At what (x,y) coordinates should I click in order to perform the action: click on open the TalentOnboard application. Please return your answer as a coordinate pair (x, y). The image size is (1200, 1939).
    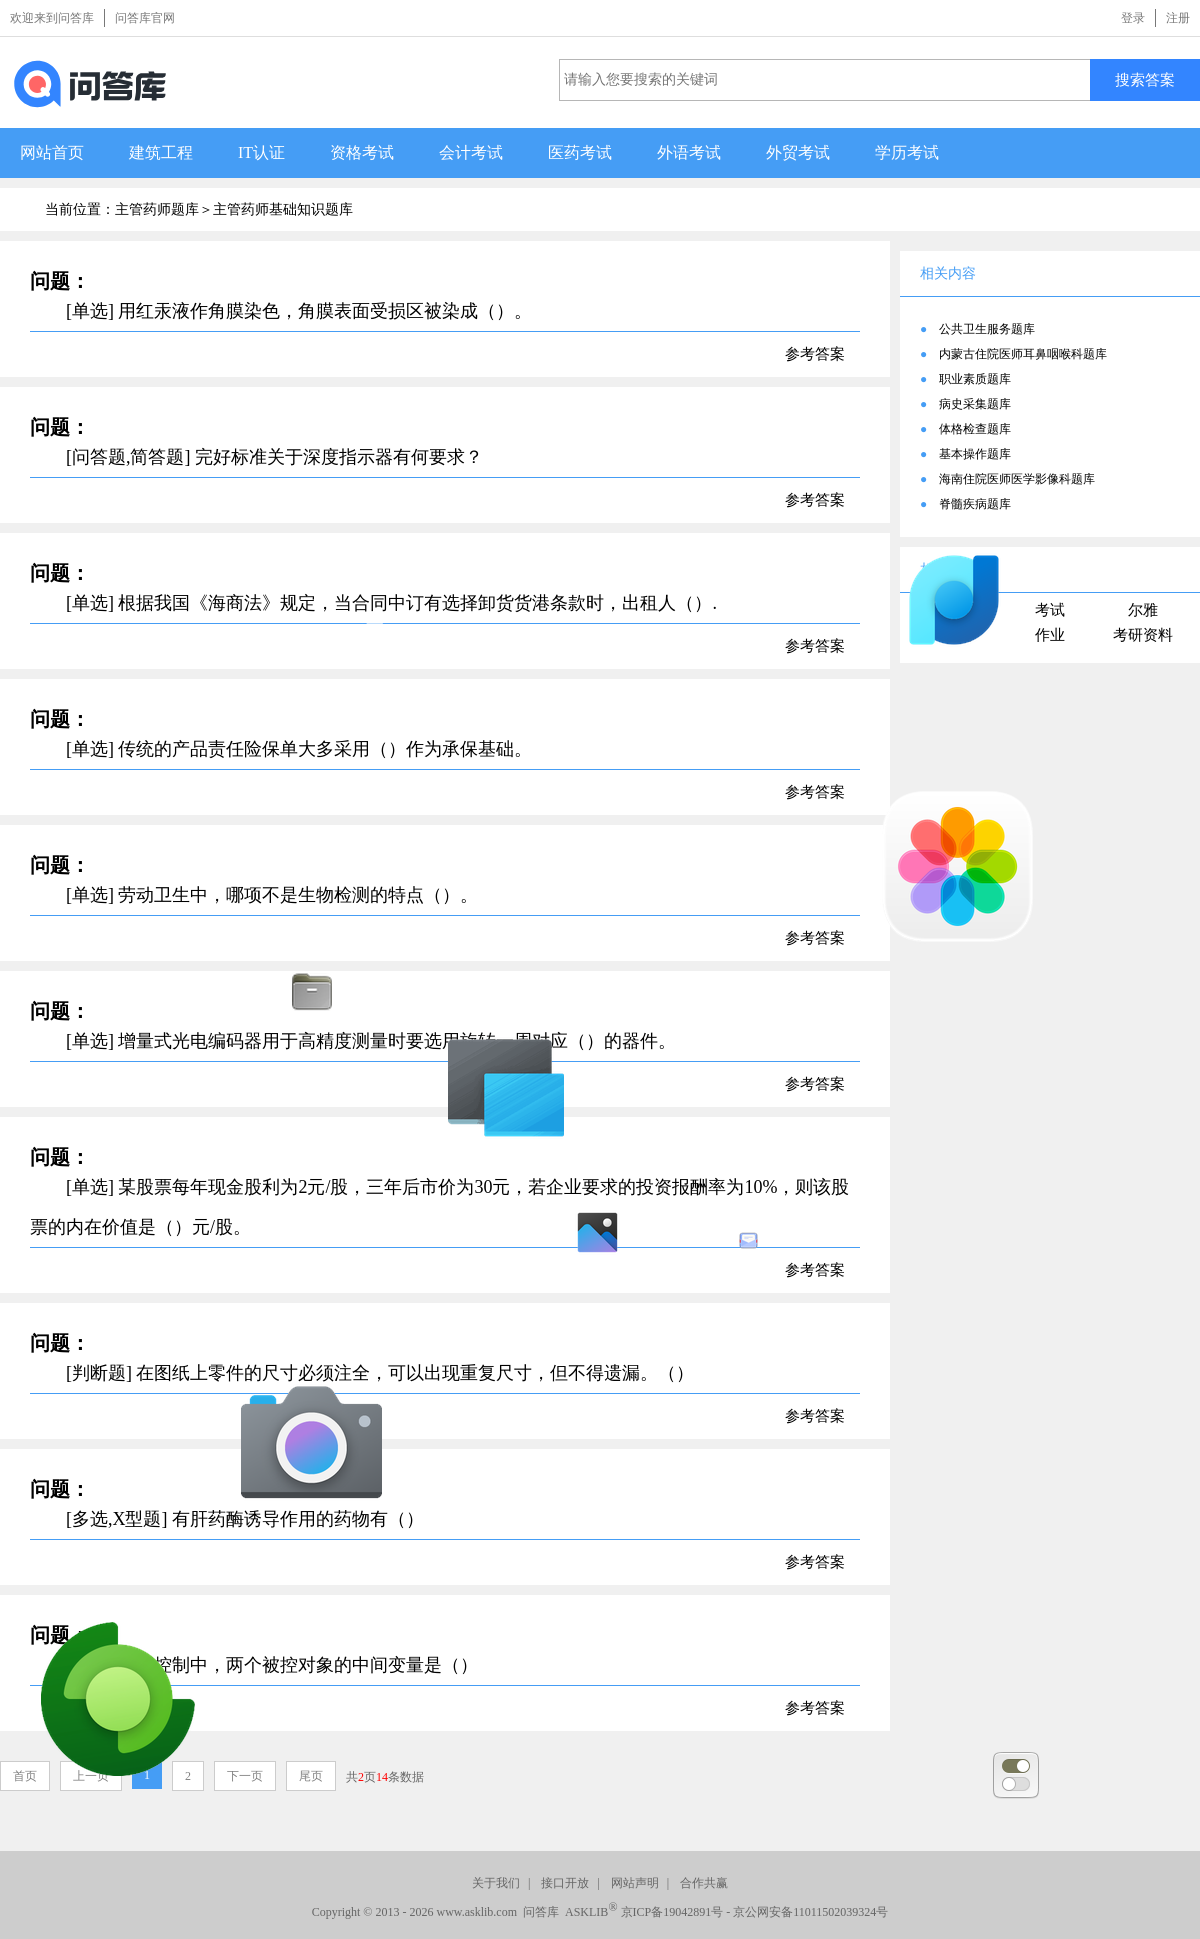
    Looking at the image, I should click on (954, 600).